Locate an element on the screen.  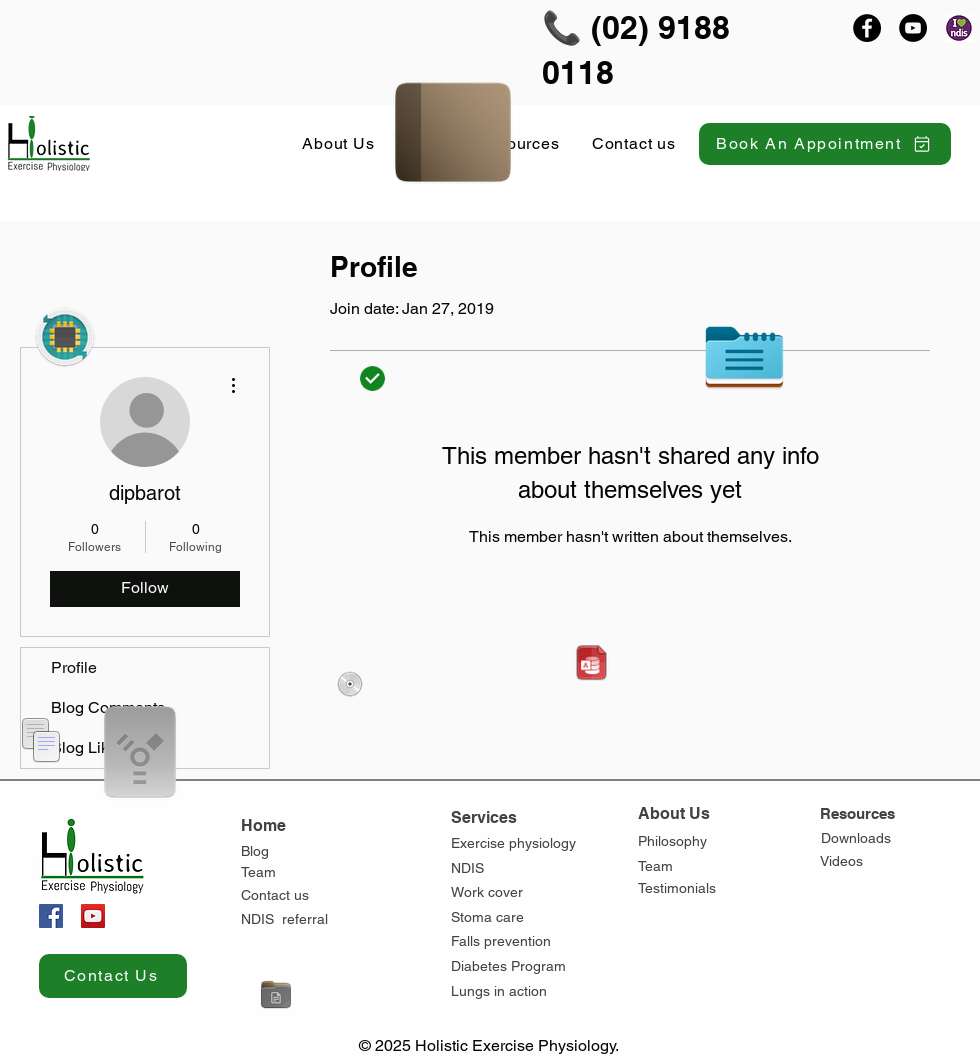
copy selected content to clipboard is located at coordinates (41, 740).